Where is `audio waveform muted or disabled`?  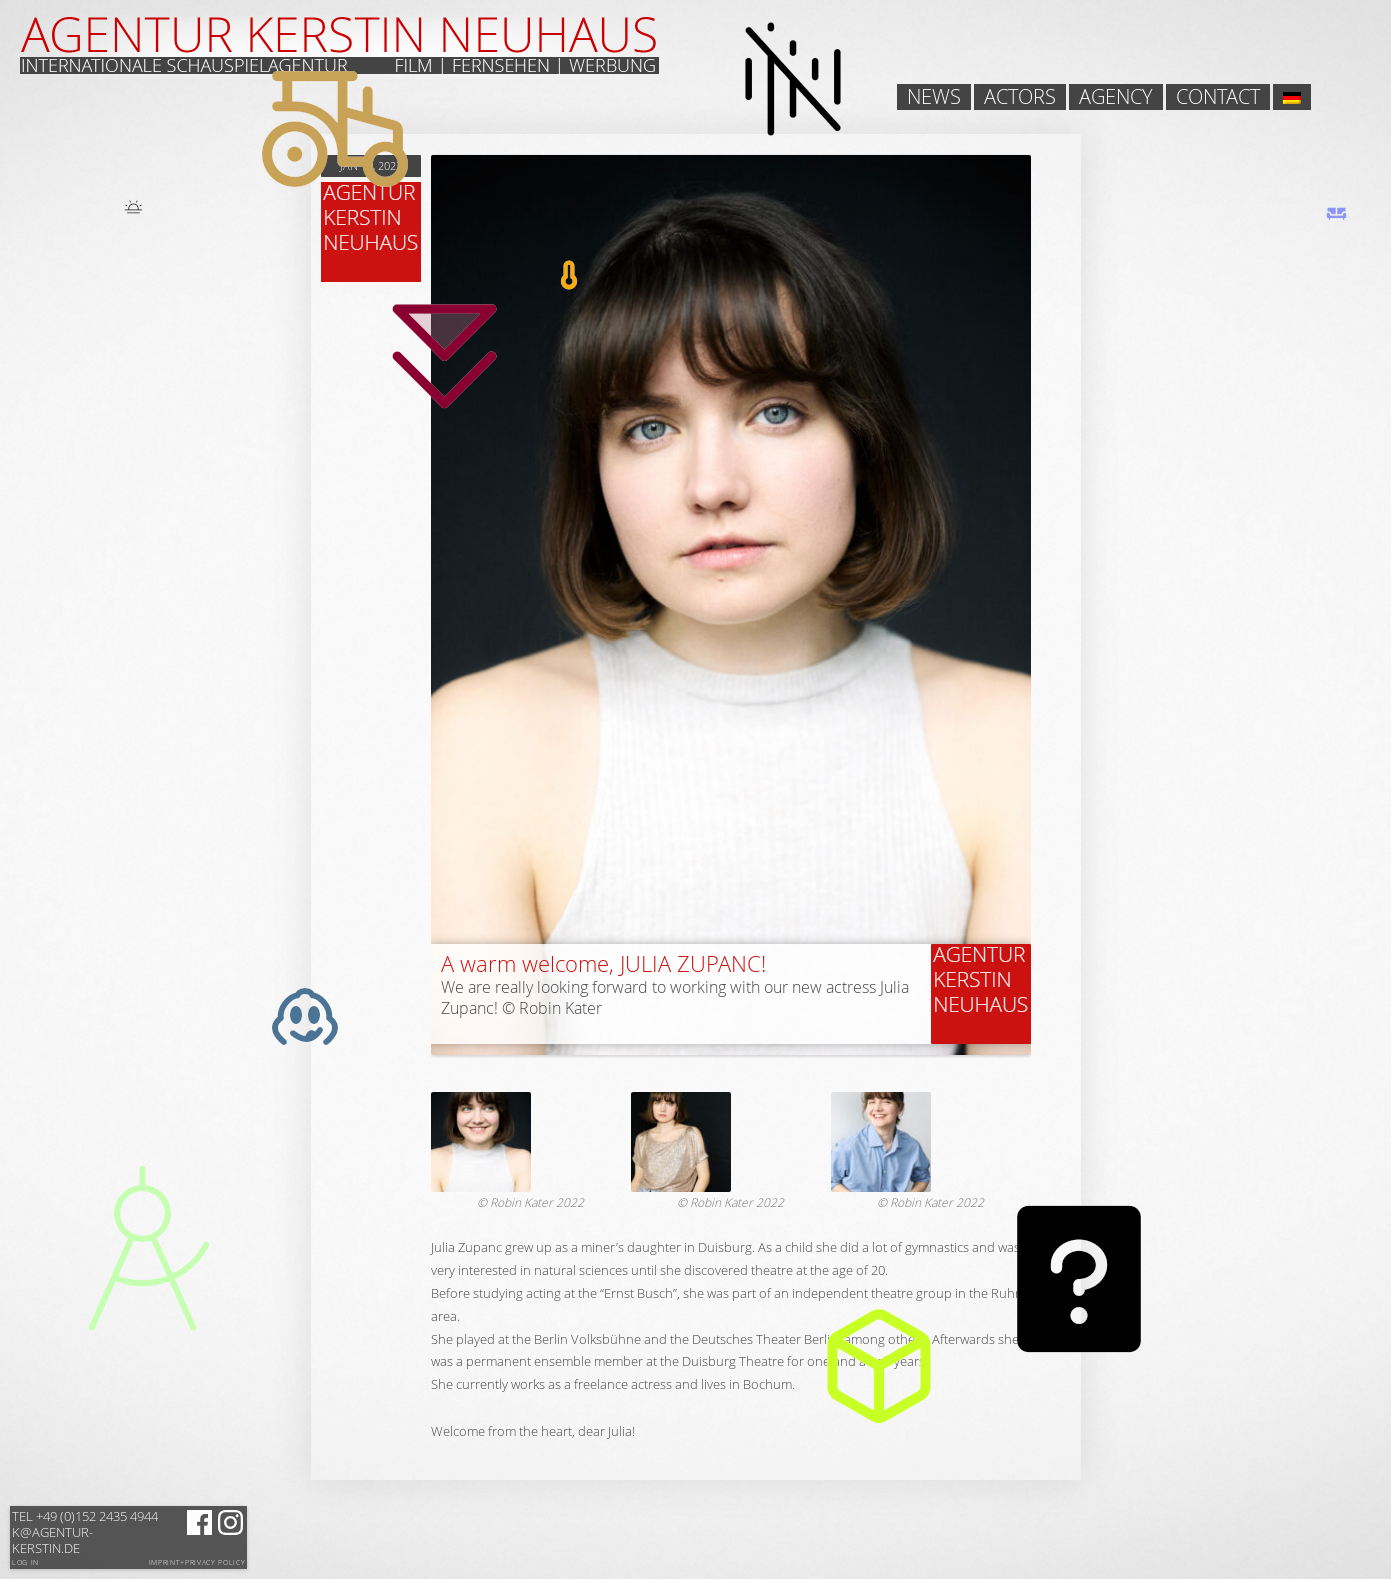 audio waveform muted or disabled is located at coordinates (793, 79).